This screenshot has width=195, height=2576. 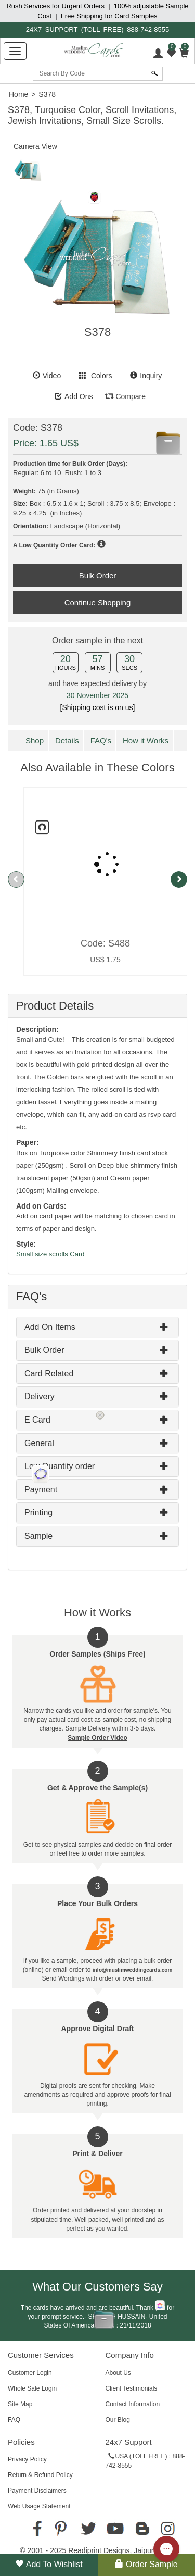 What do you see at coordinates (100, 1415) in the screenshot?
I see `open the passwords app` at bounding box center [100, 1415].